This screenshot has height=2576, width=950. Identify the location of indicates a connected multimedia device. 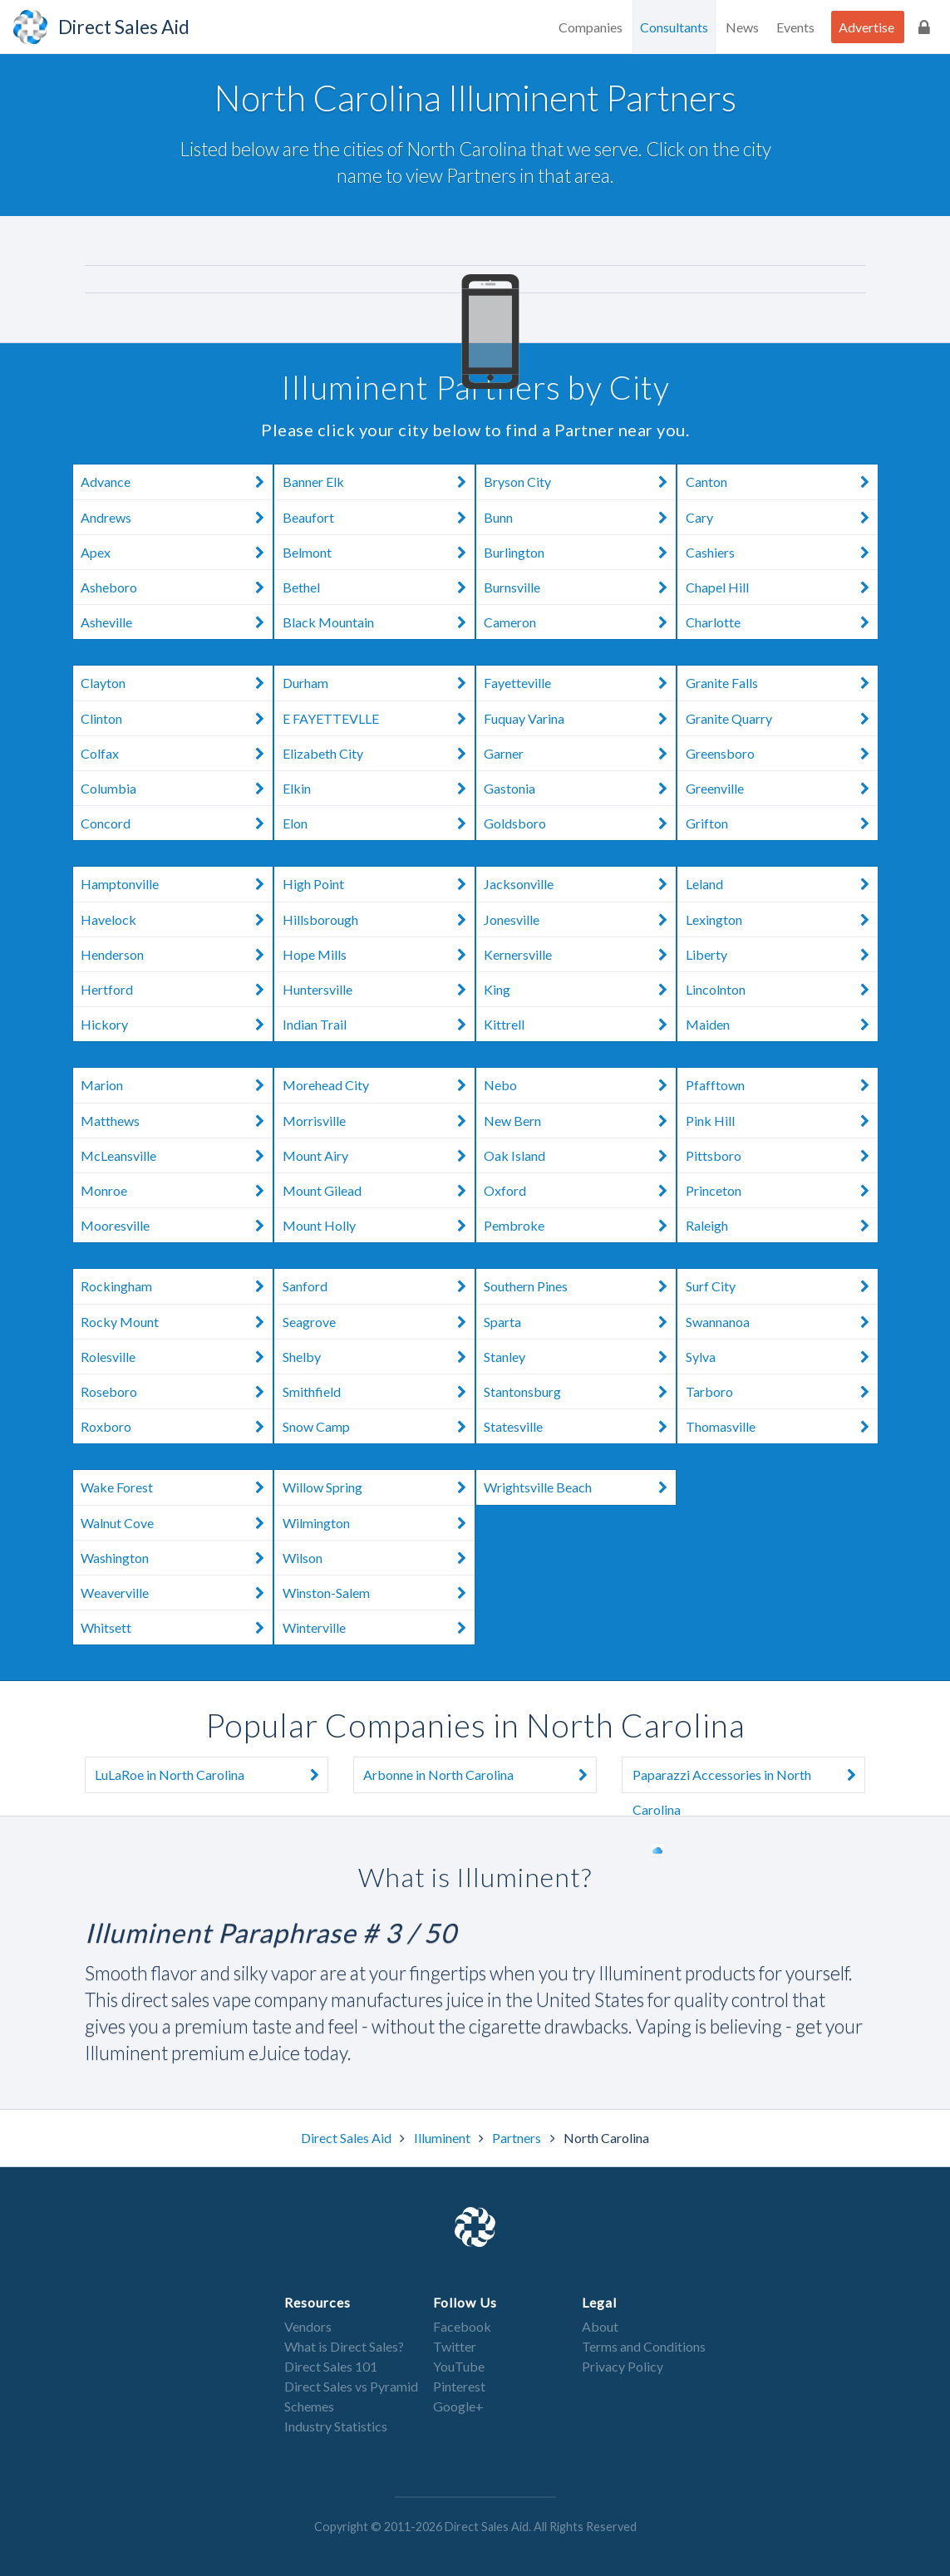
(490, 332).